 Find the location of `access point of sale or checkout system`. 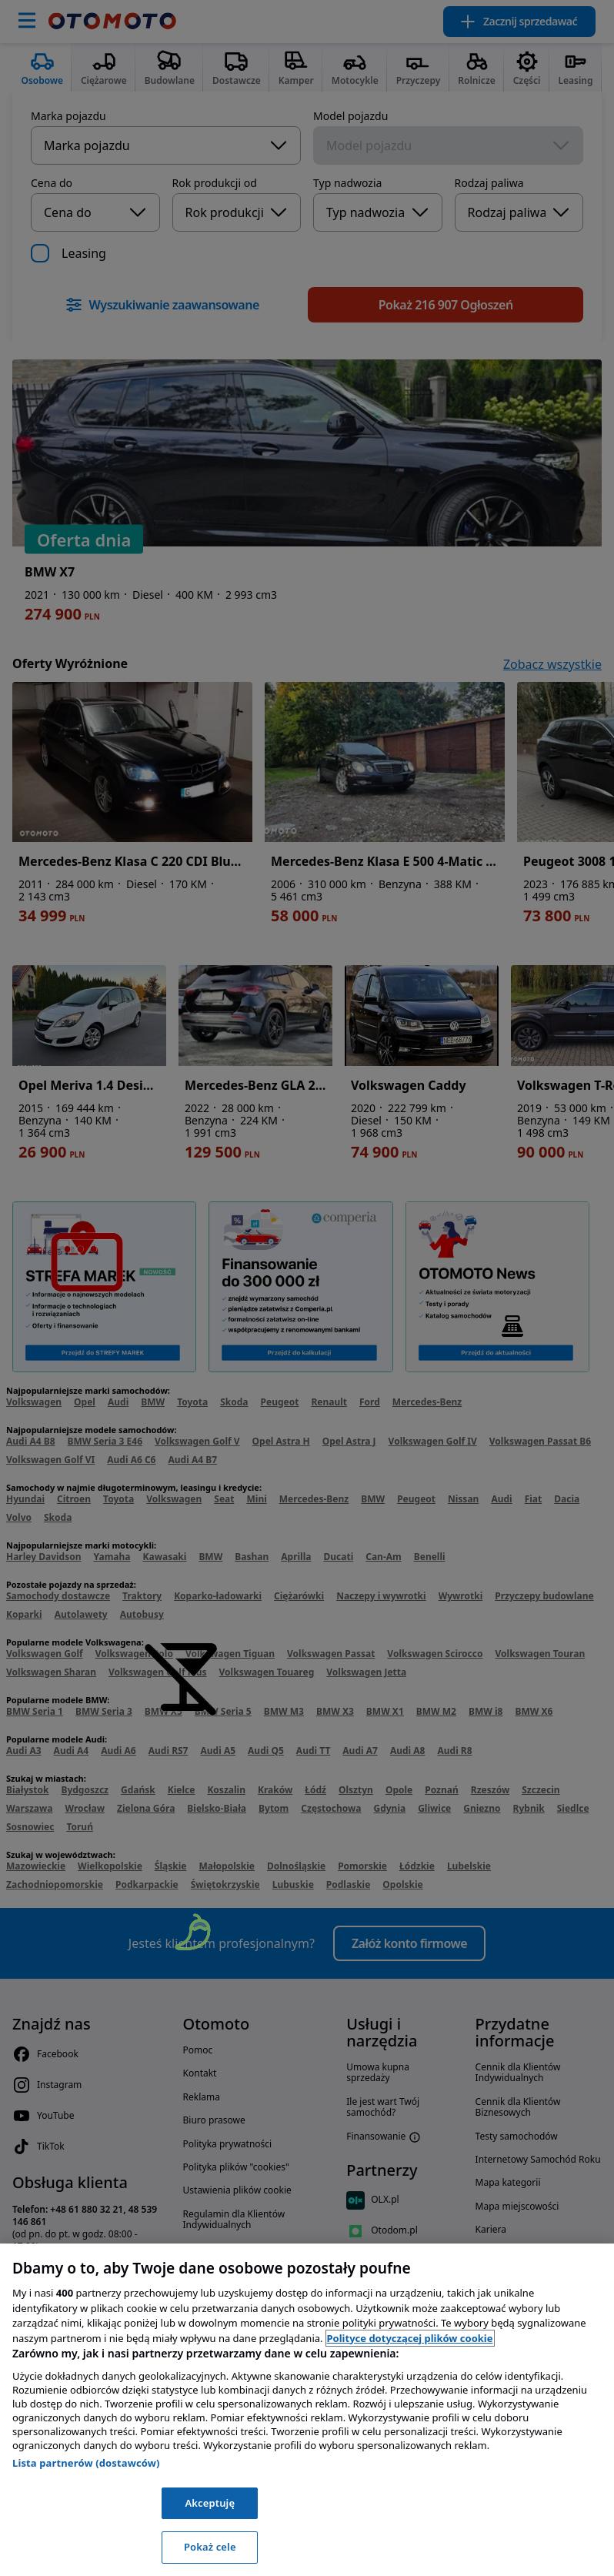

access point of sale or checkout system is located at coordinates (512, 1326).